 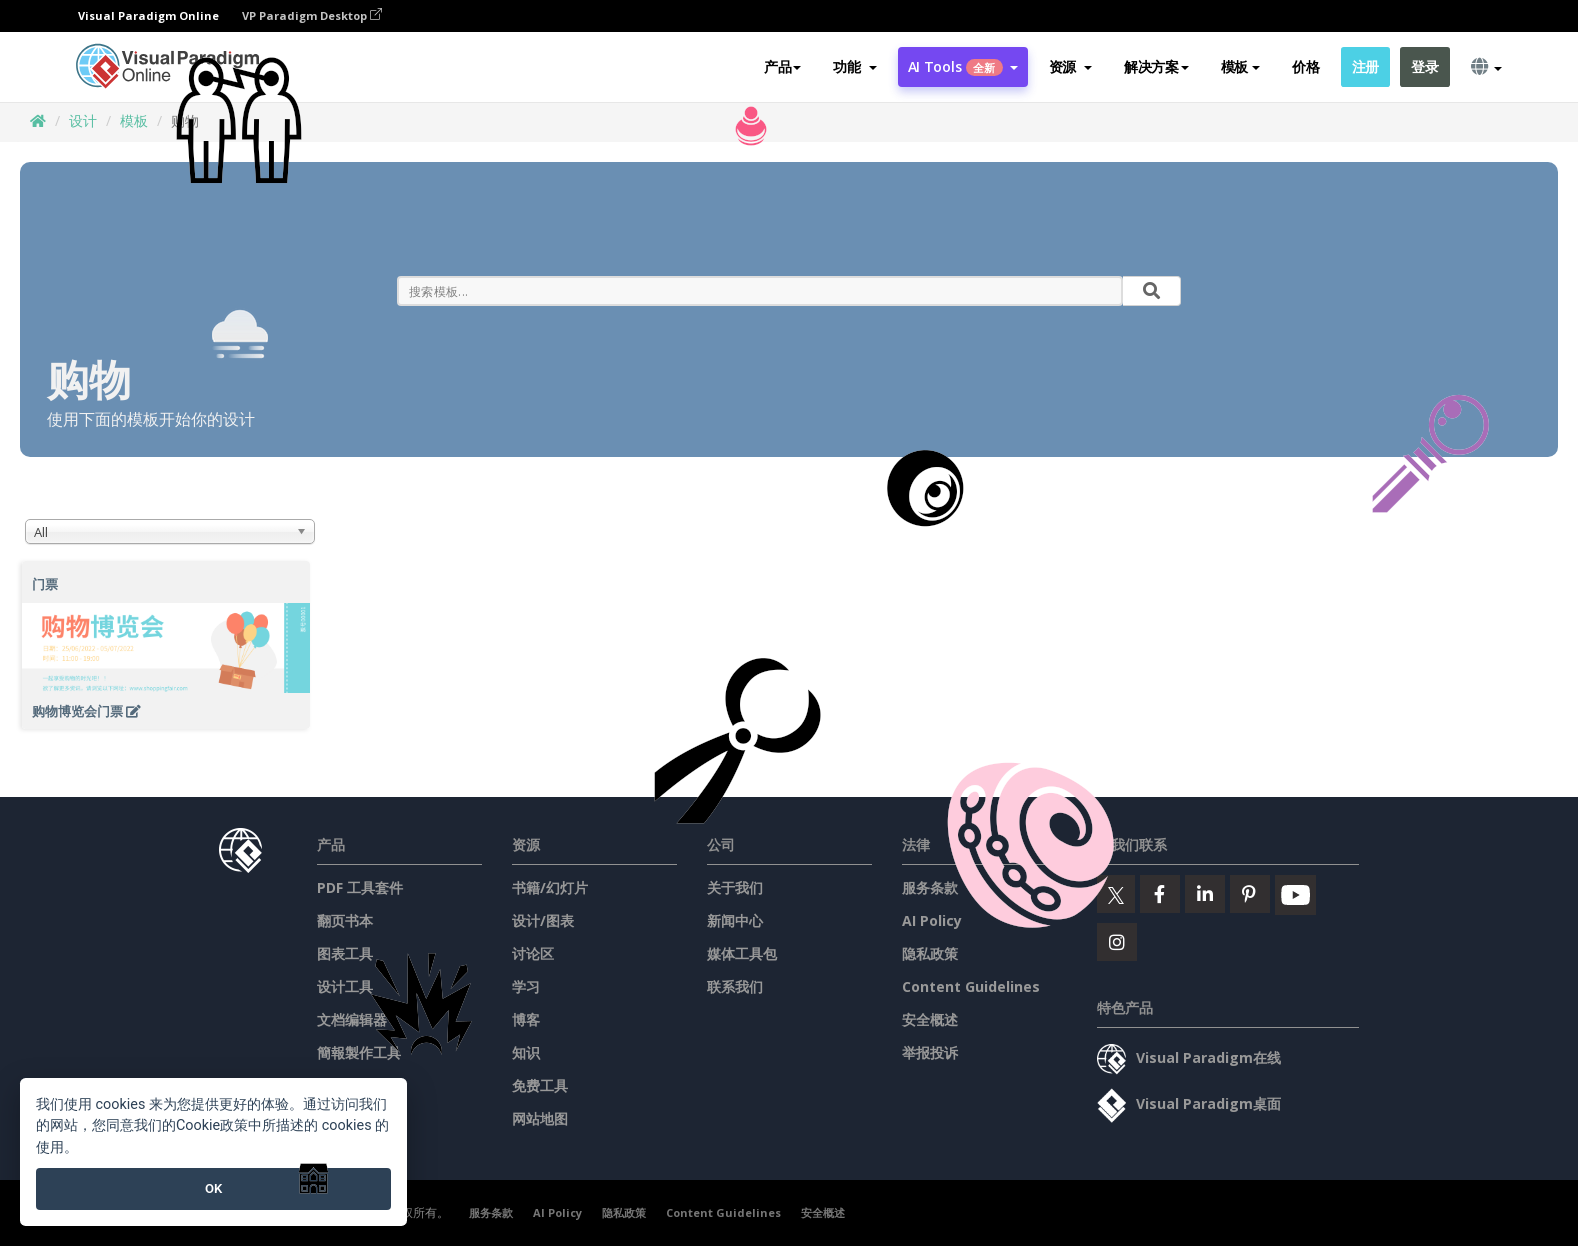 I want to click on cast a spell or use magic ability, so click(x=1436, y=448).